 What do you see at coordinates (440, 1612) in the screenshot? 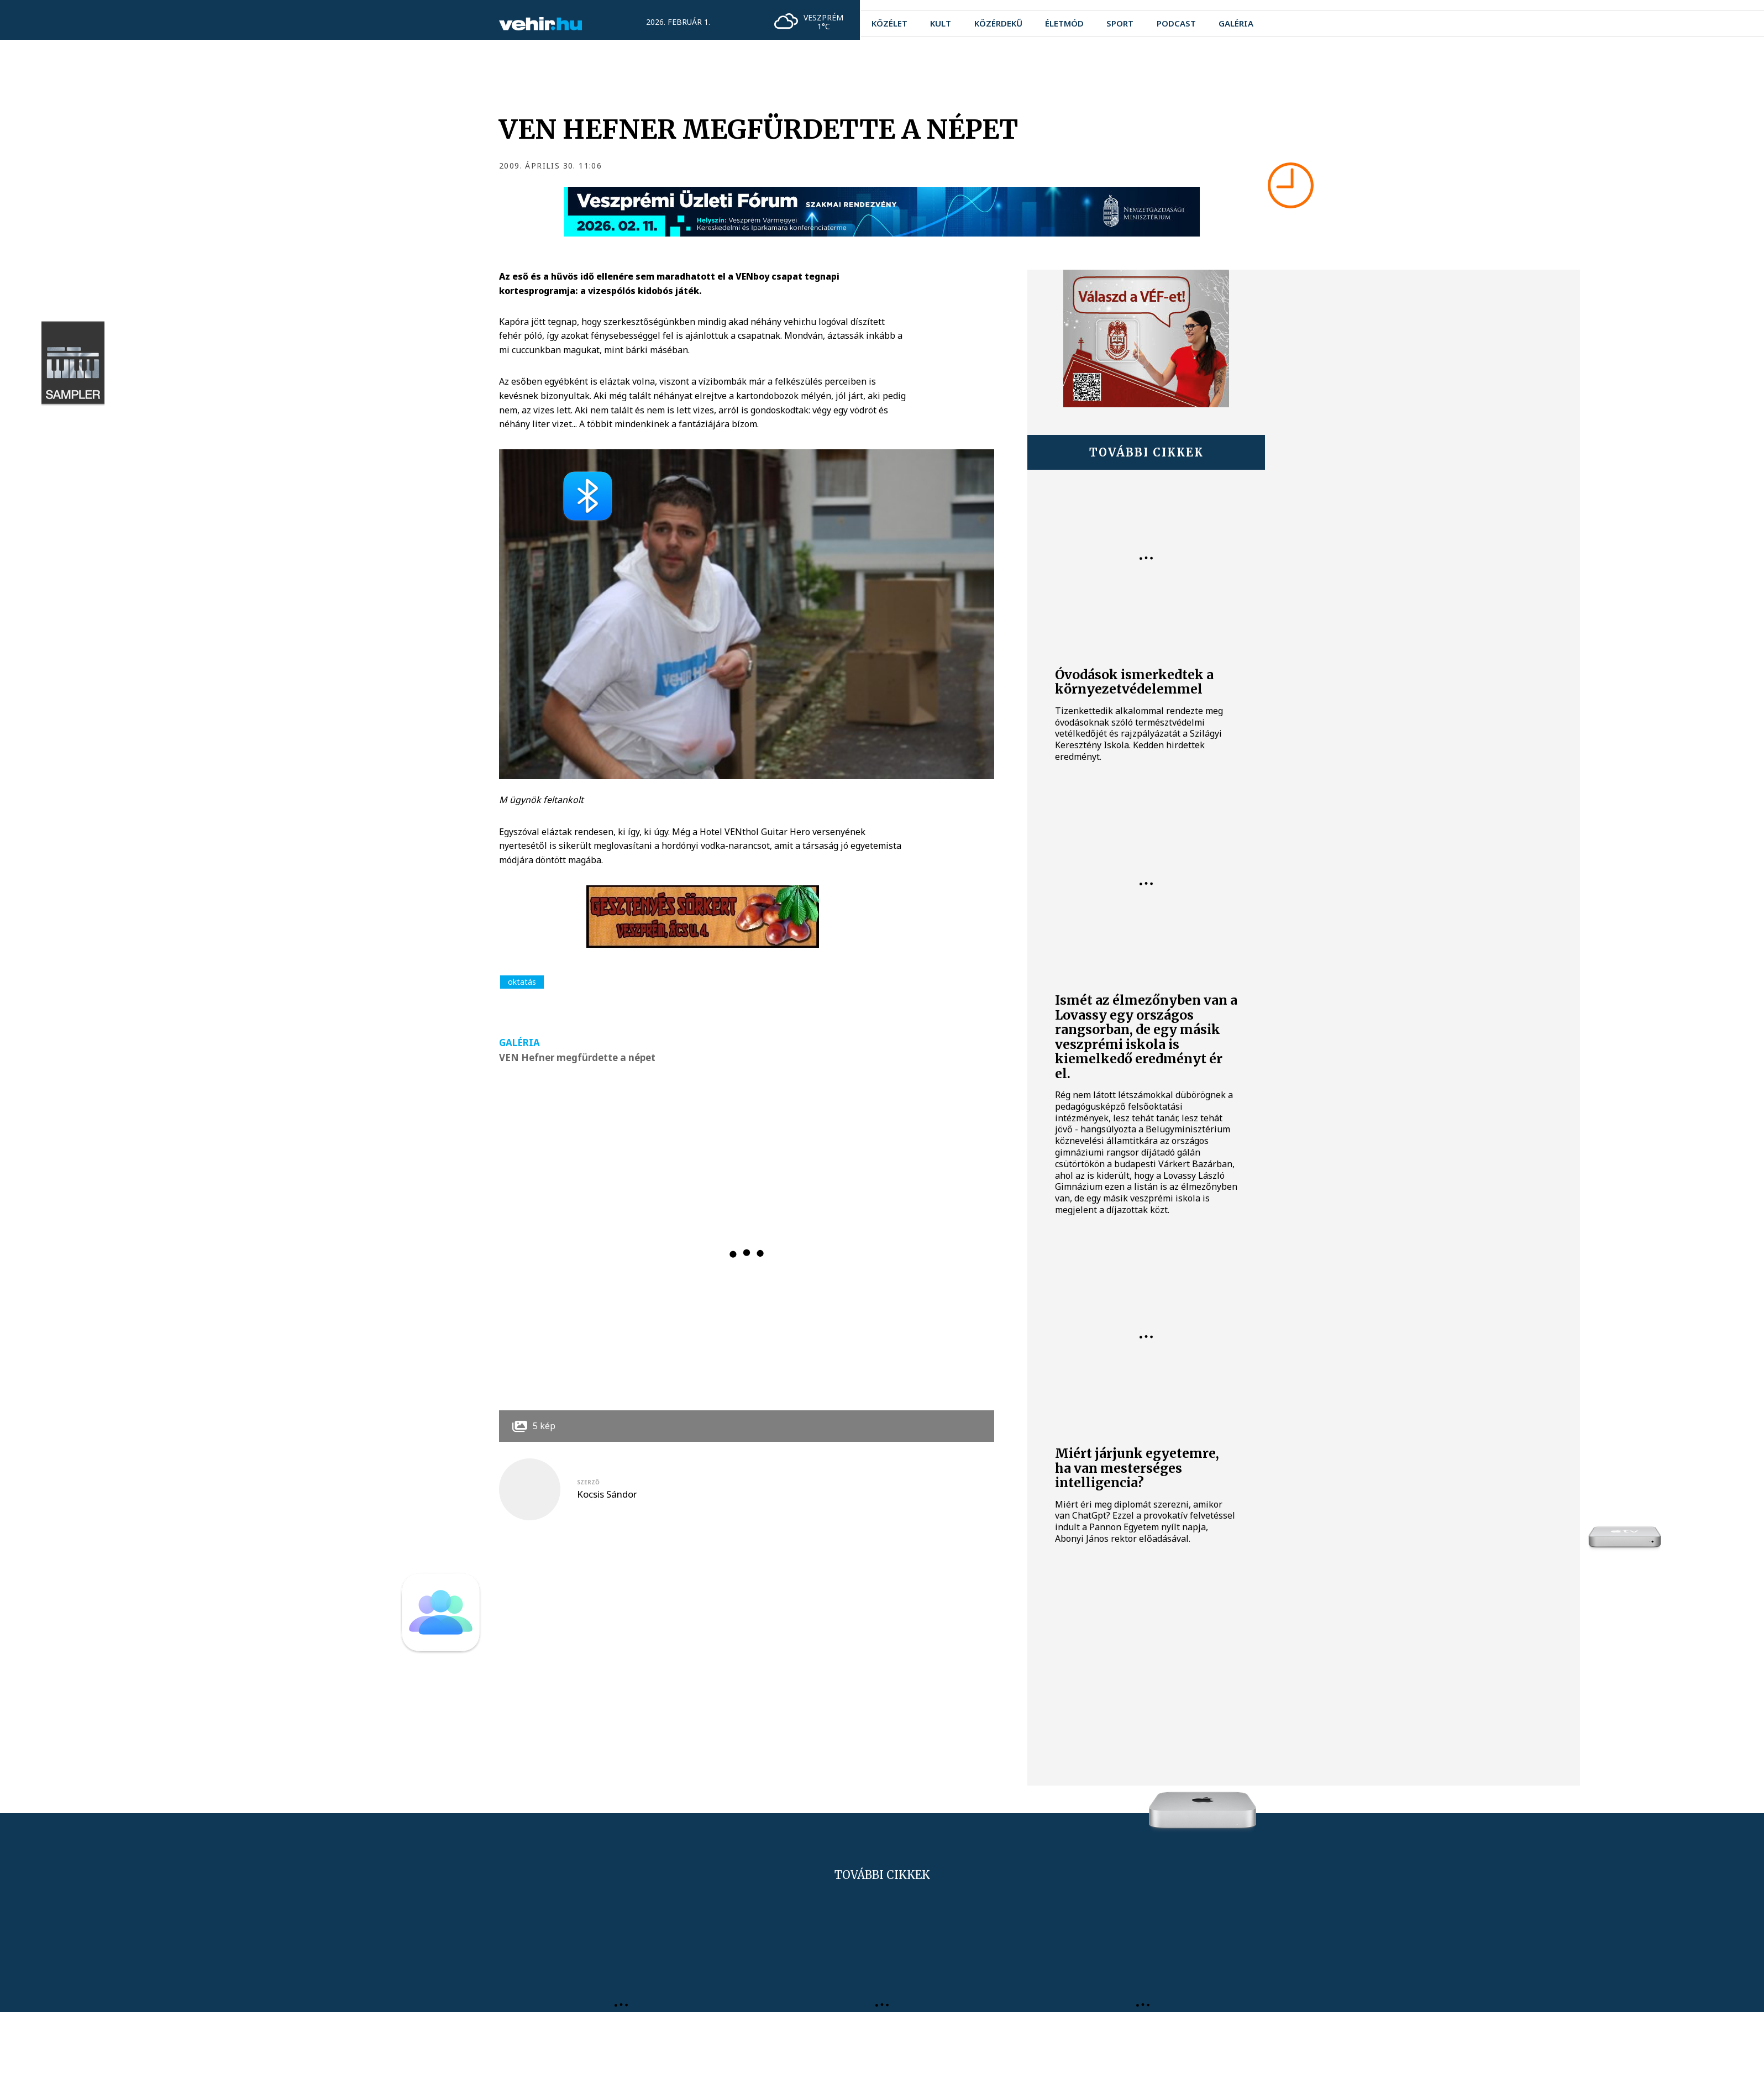
I see `access family sharing and parental control settings` at bounding box center [440, 1612].